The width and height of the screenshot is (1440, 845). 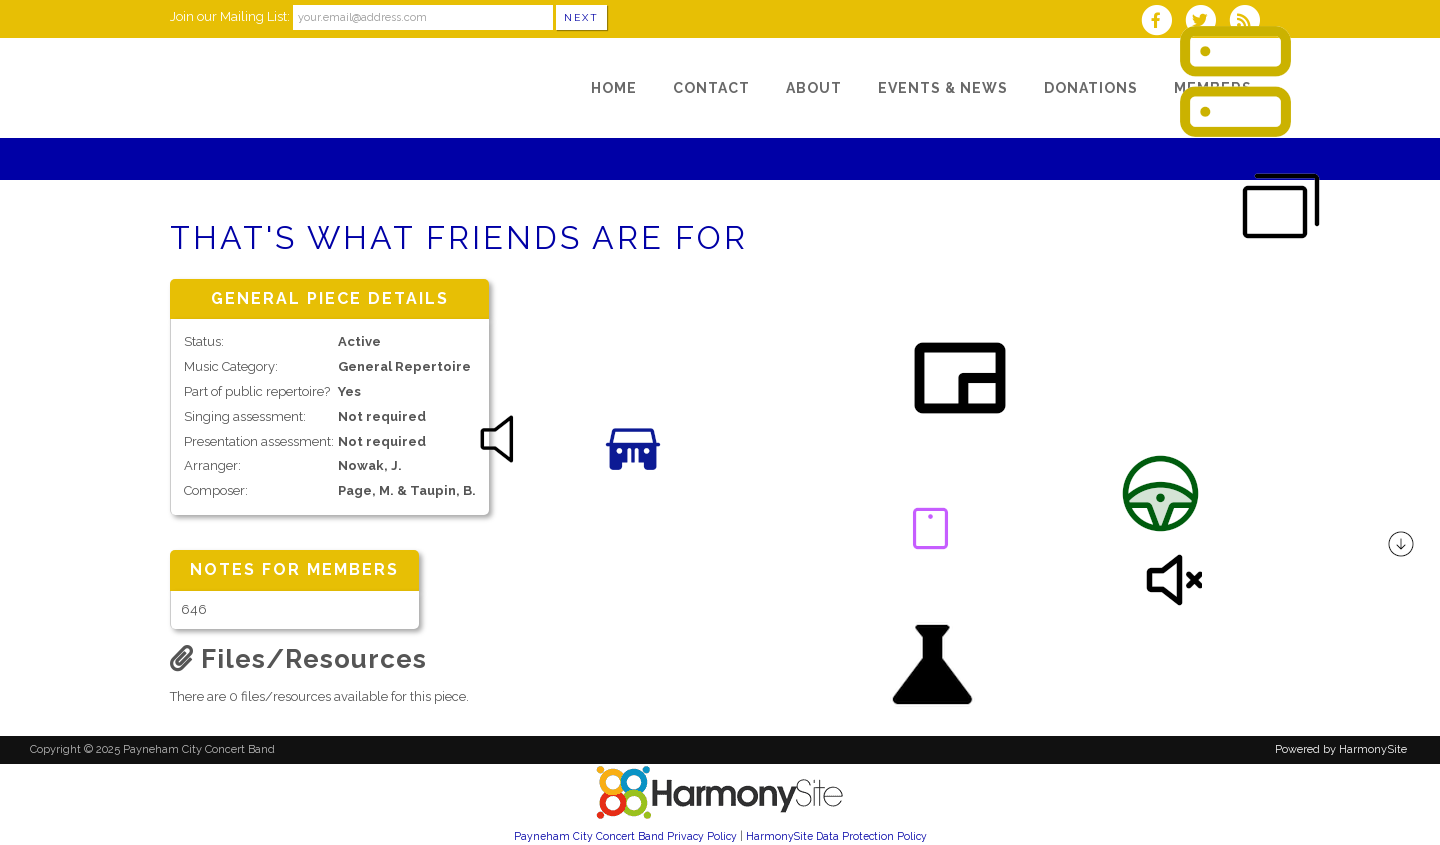 I want to click on enable picture-in-picture mode, so click(x=960, y=378).